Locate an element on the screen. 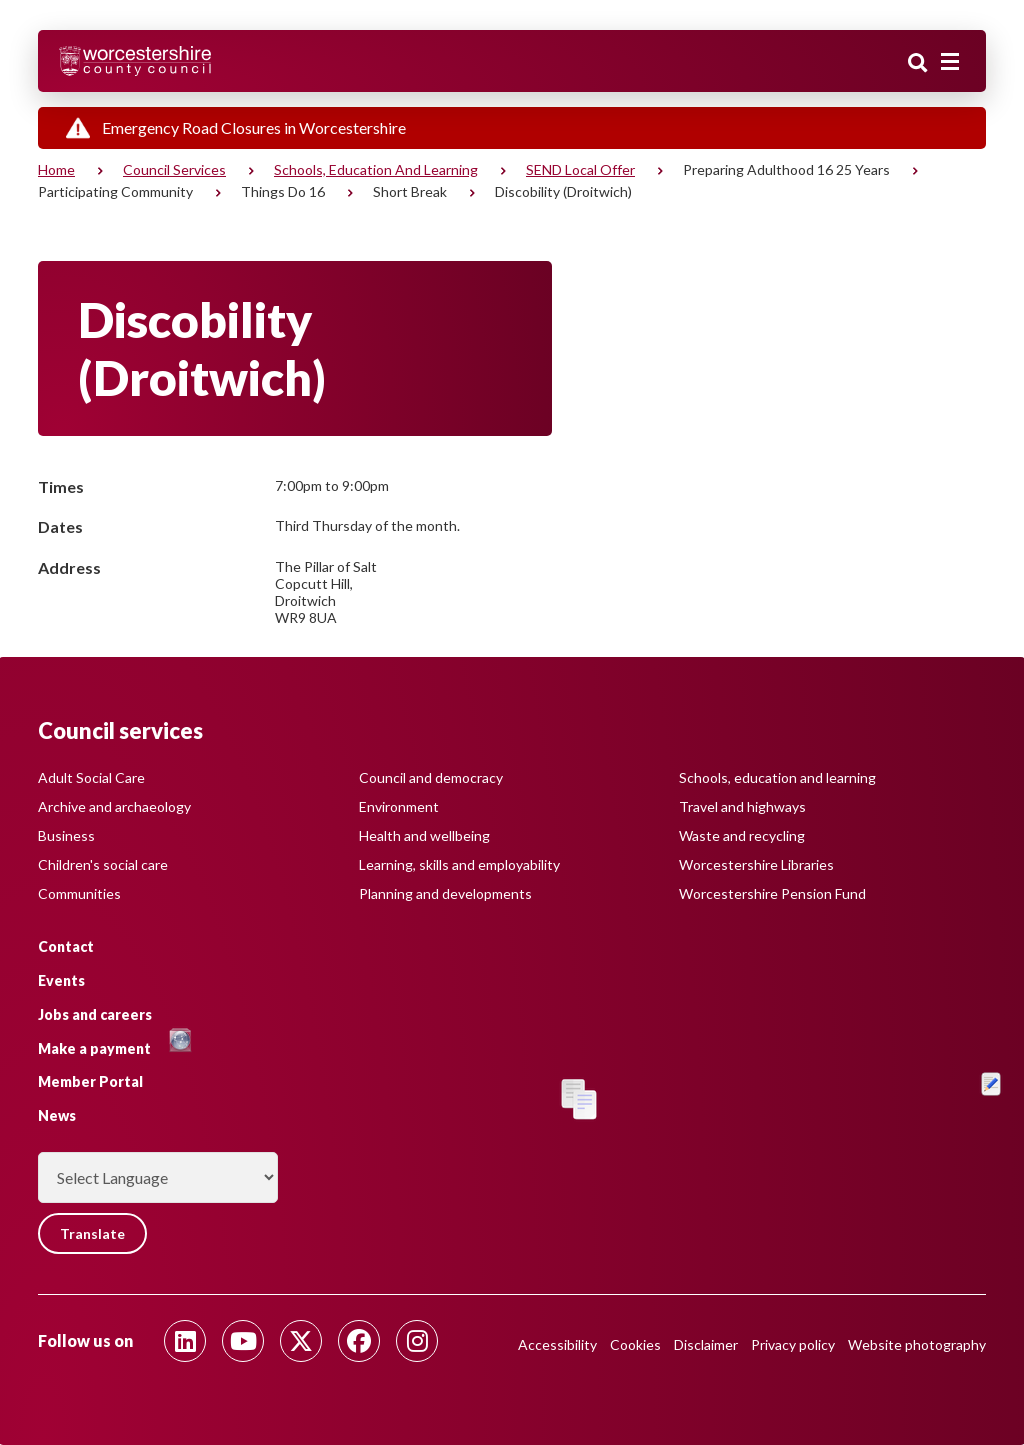 The image size is (1024, 1445). copy selected content to clipboard is located at coordinates (579, 1099).